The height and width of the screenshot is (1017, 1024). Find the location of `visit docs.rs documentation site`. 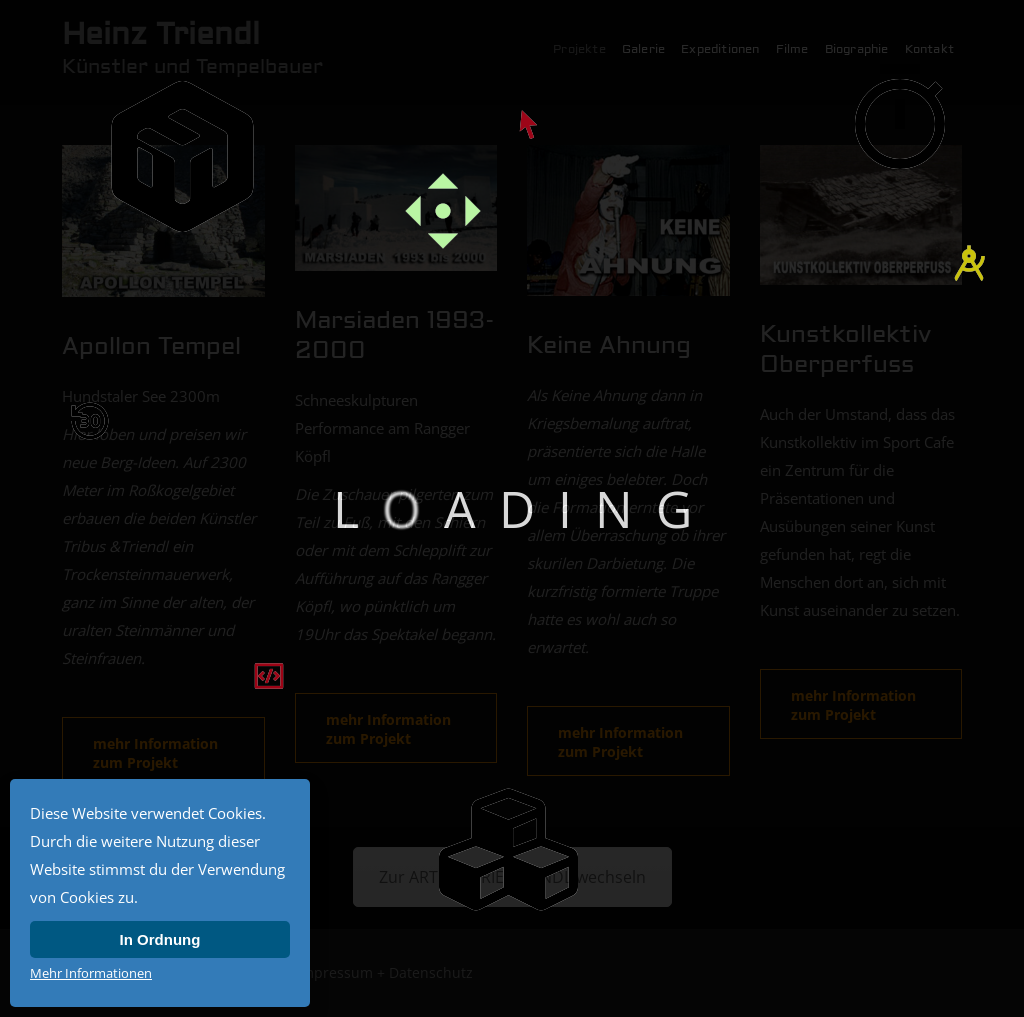

visit docs.rs documentation site is located at coordinates (508, 849).